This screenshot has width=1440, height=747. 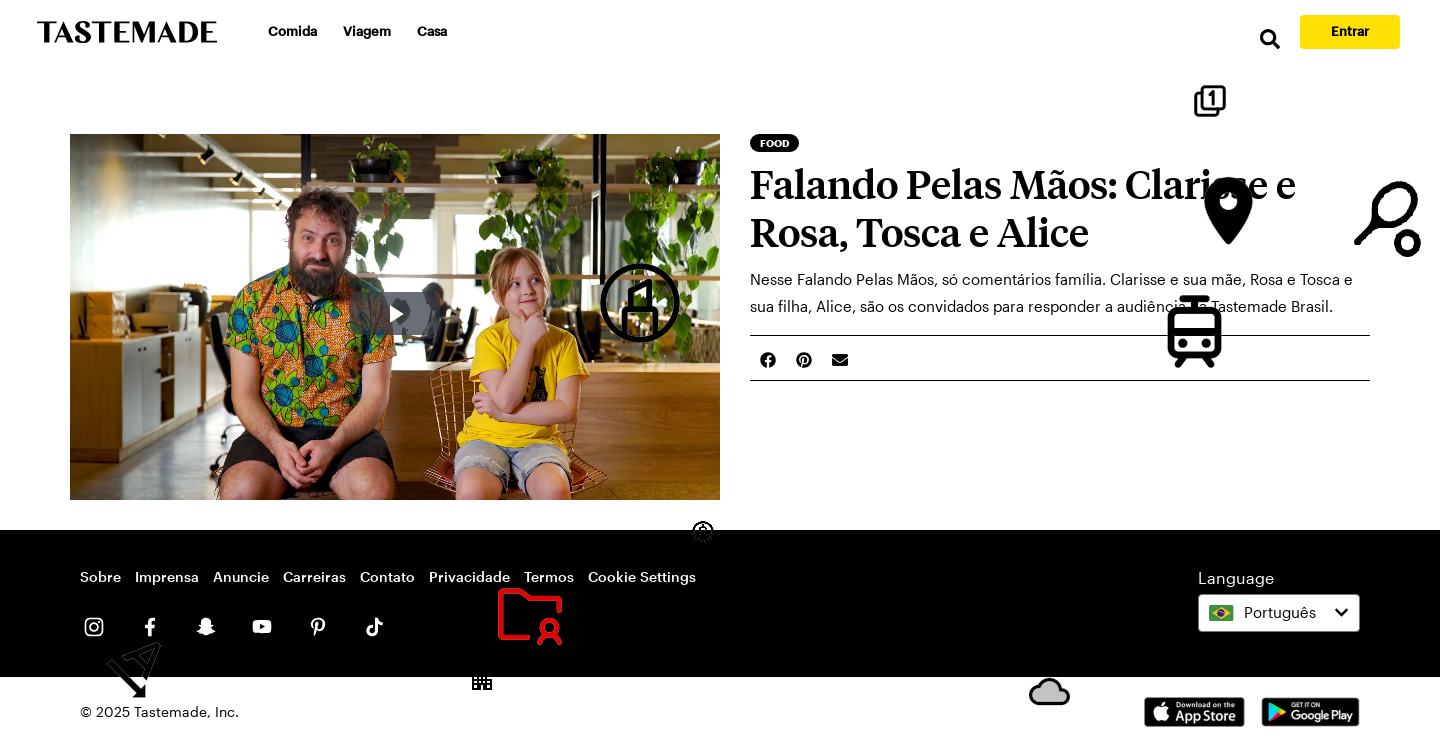 I want to click on access tennis or racket sports features, so click(x=1387, y=219).